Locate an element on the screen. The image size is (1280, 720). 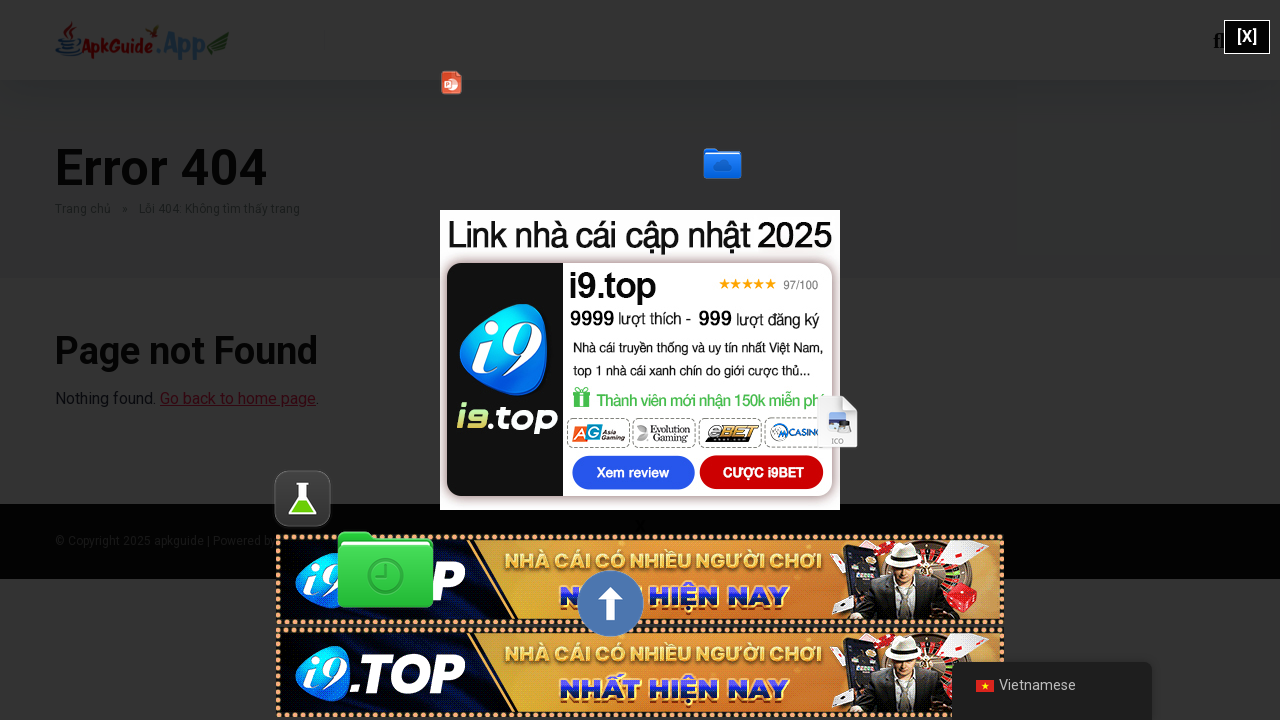
access temporary files folder is located at coordinates (385, 569).